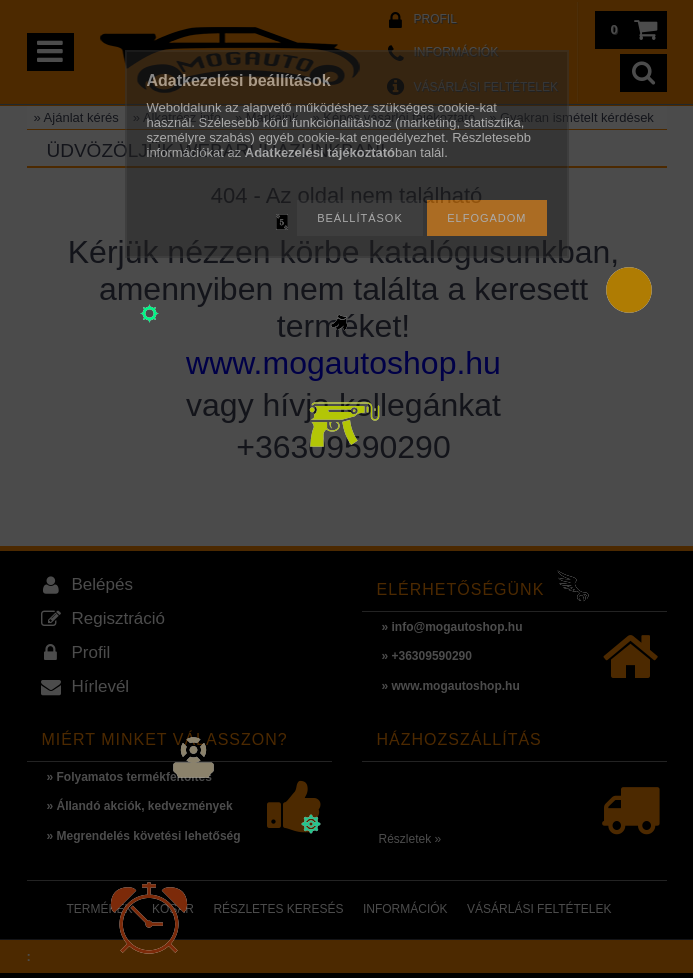 The width and height of the screenshot is (693, 978). I want to click on set or view alarms, so click(149, 918).